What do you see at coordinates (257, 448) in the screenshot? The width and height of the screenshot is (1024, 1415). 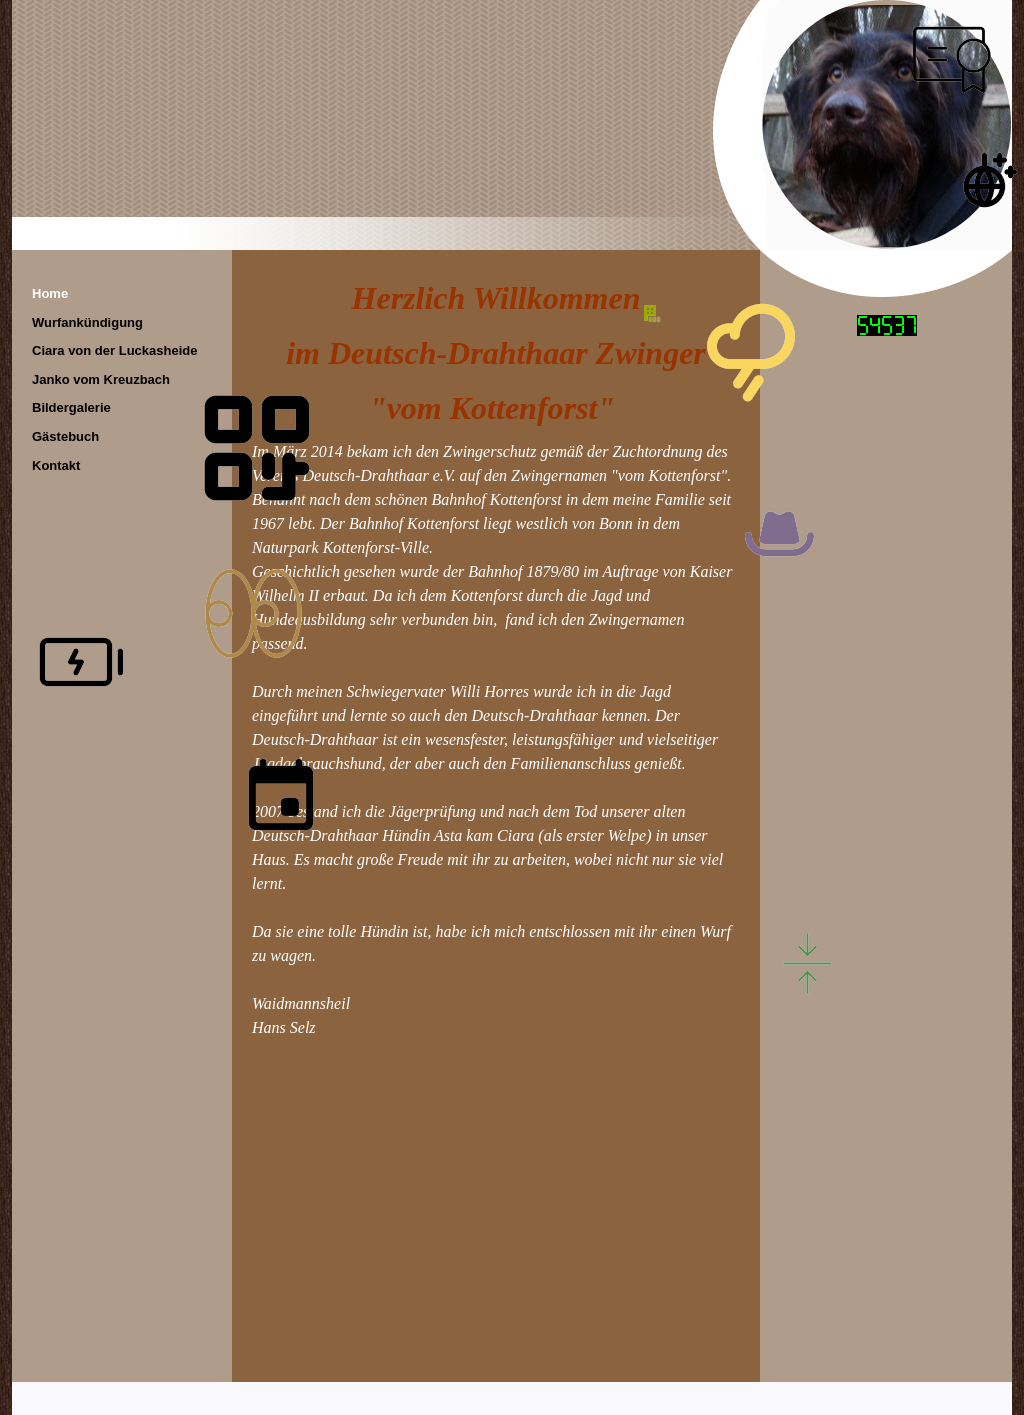 I see `scan a qr code` at bounding box center [257, 448].